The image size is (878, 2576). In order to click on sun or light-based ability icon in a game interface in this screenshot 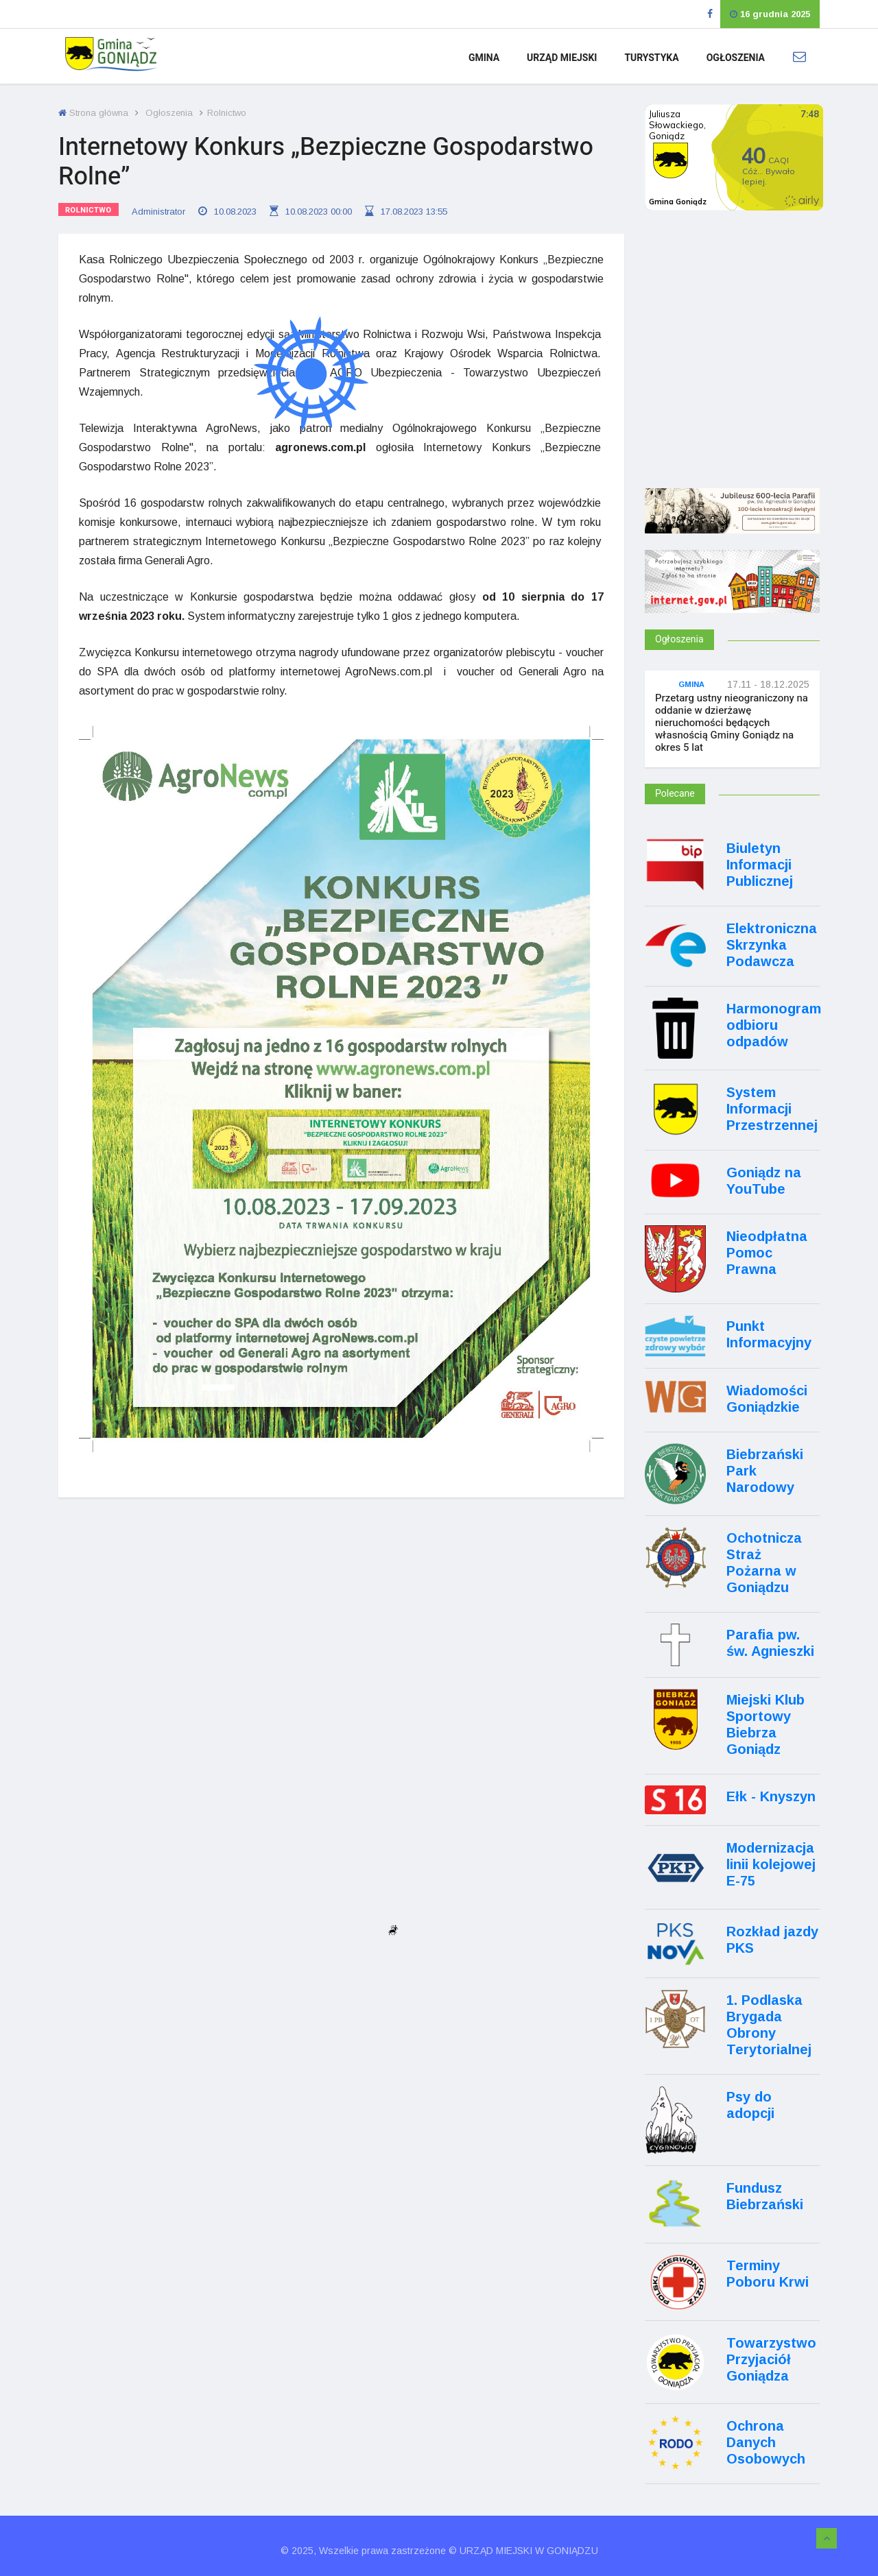, I will do `click(311, 374)`.